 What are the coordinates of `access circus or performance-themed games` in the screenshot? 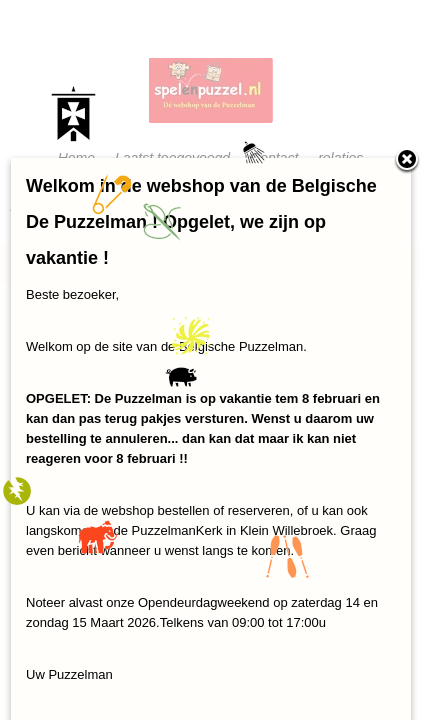 It's located at (287, 556).